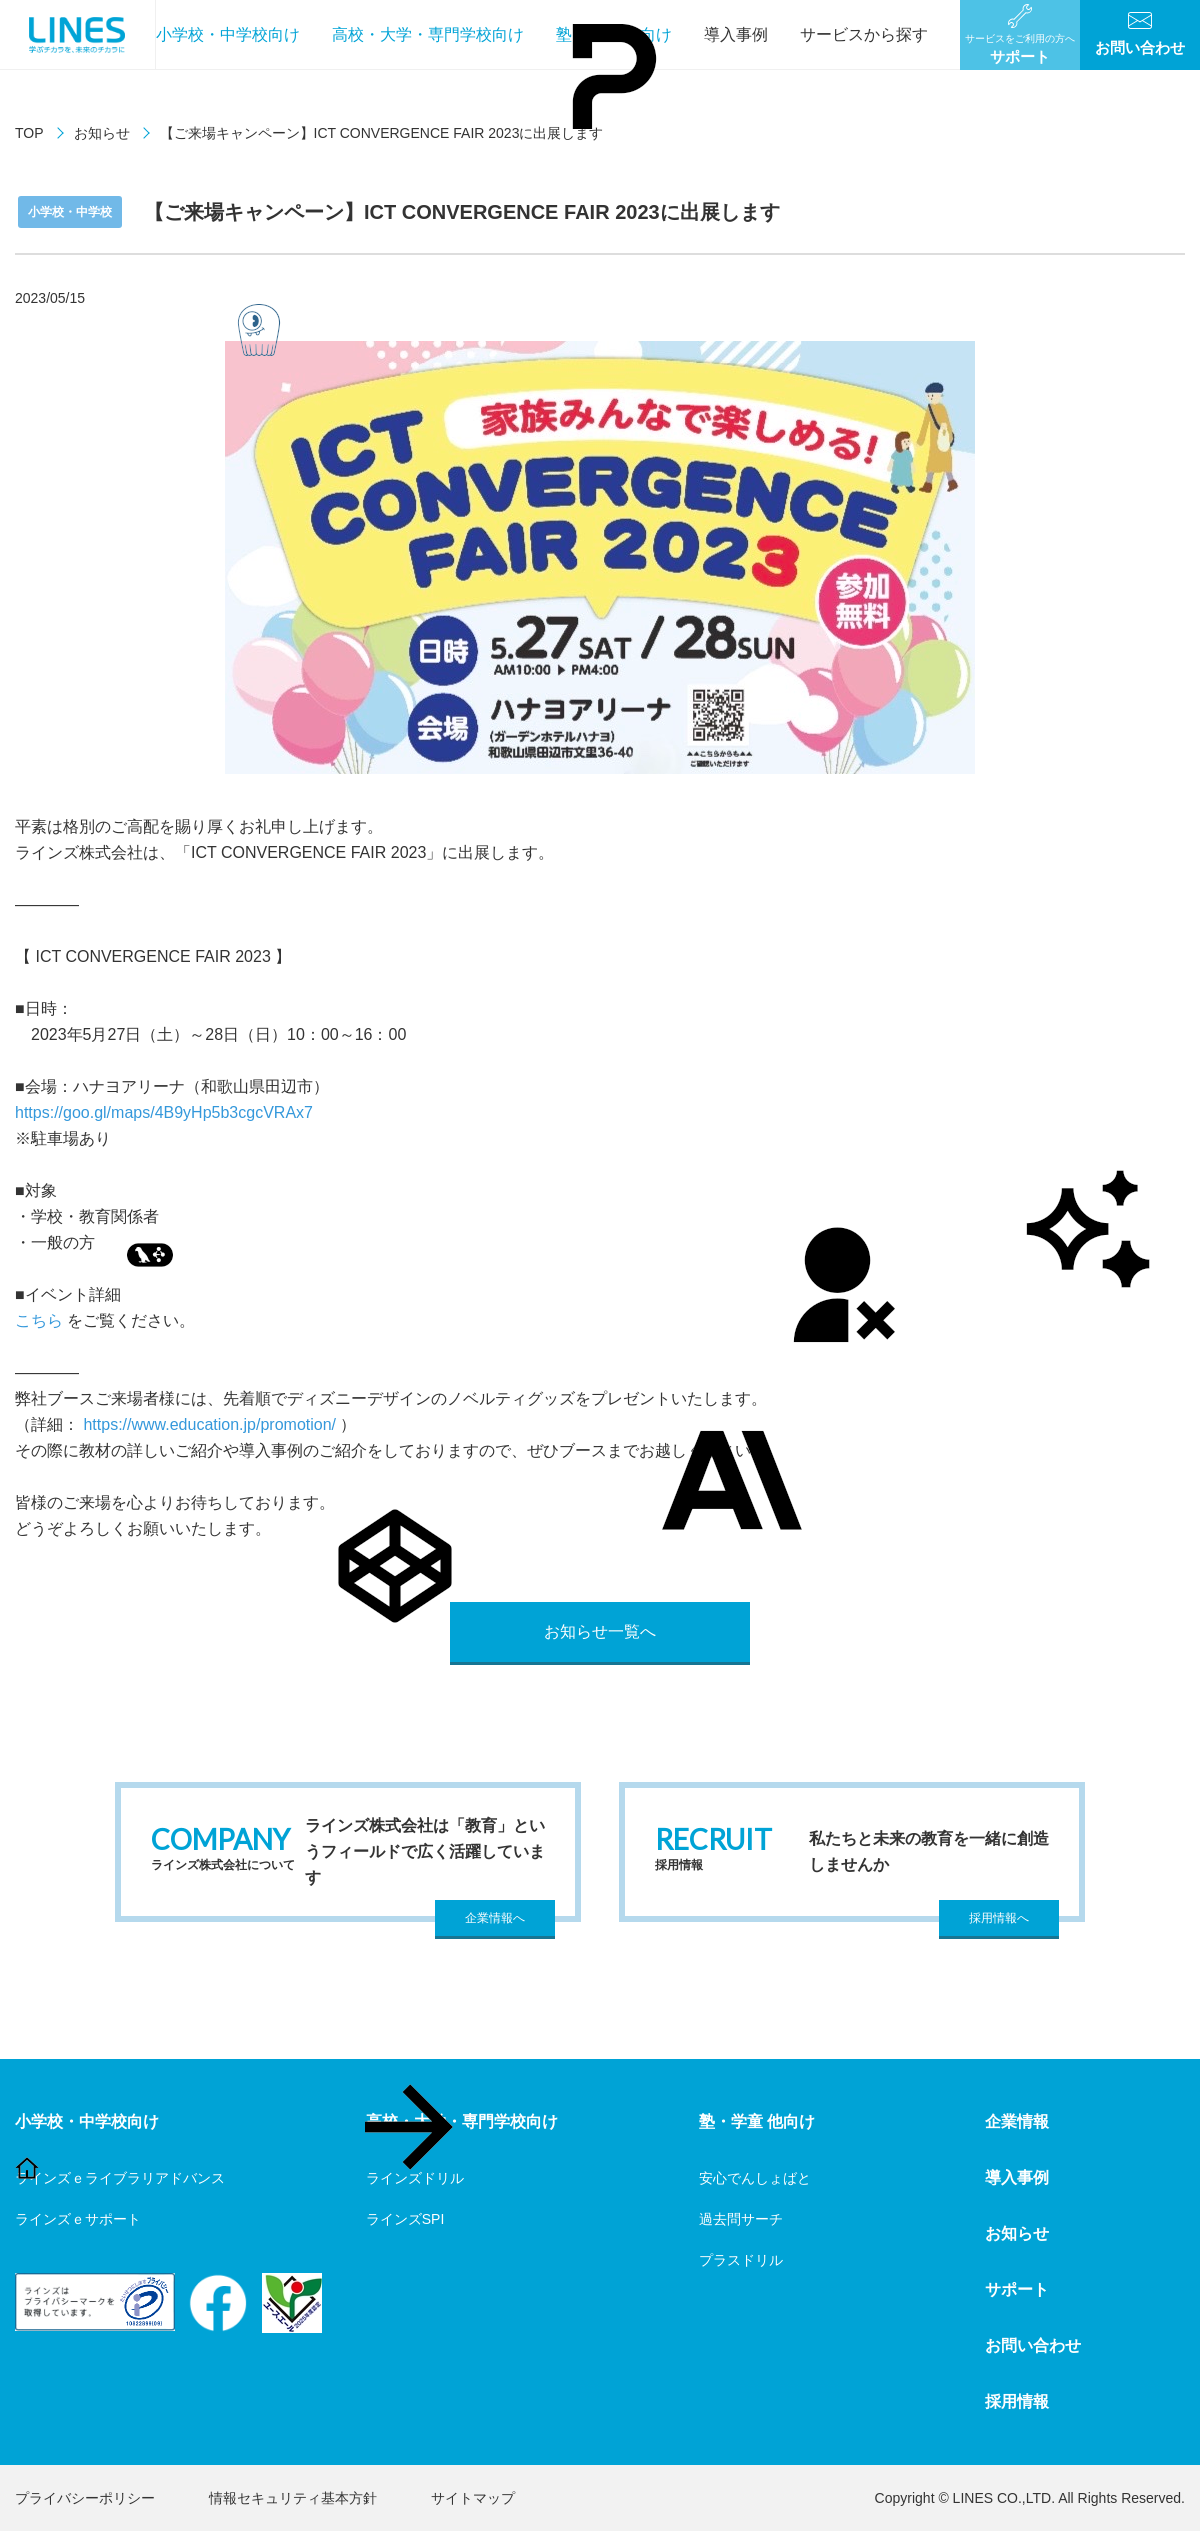  Describe the element at coordinates (837, 1287) in the screenshot. I see `unfollow a user` at that location.